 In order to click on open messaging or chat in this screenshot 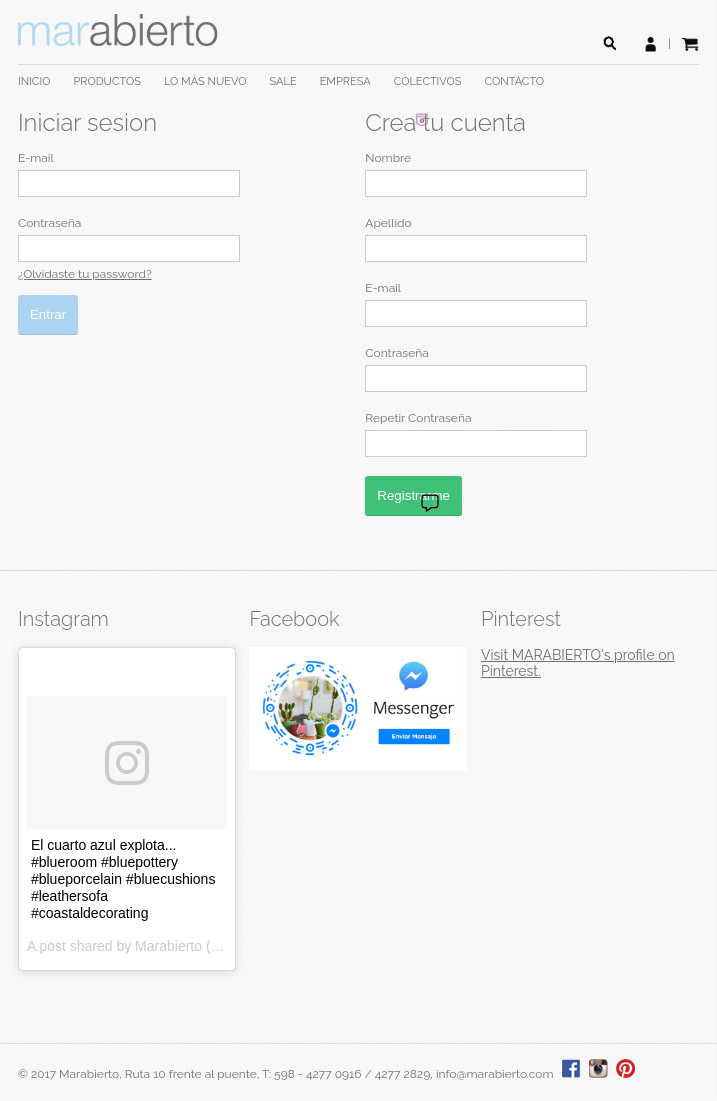, I will do `click(430, 502)`.